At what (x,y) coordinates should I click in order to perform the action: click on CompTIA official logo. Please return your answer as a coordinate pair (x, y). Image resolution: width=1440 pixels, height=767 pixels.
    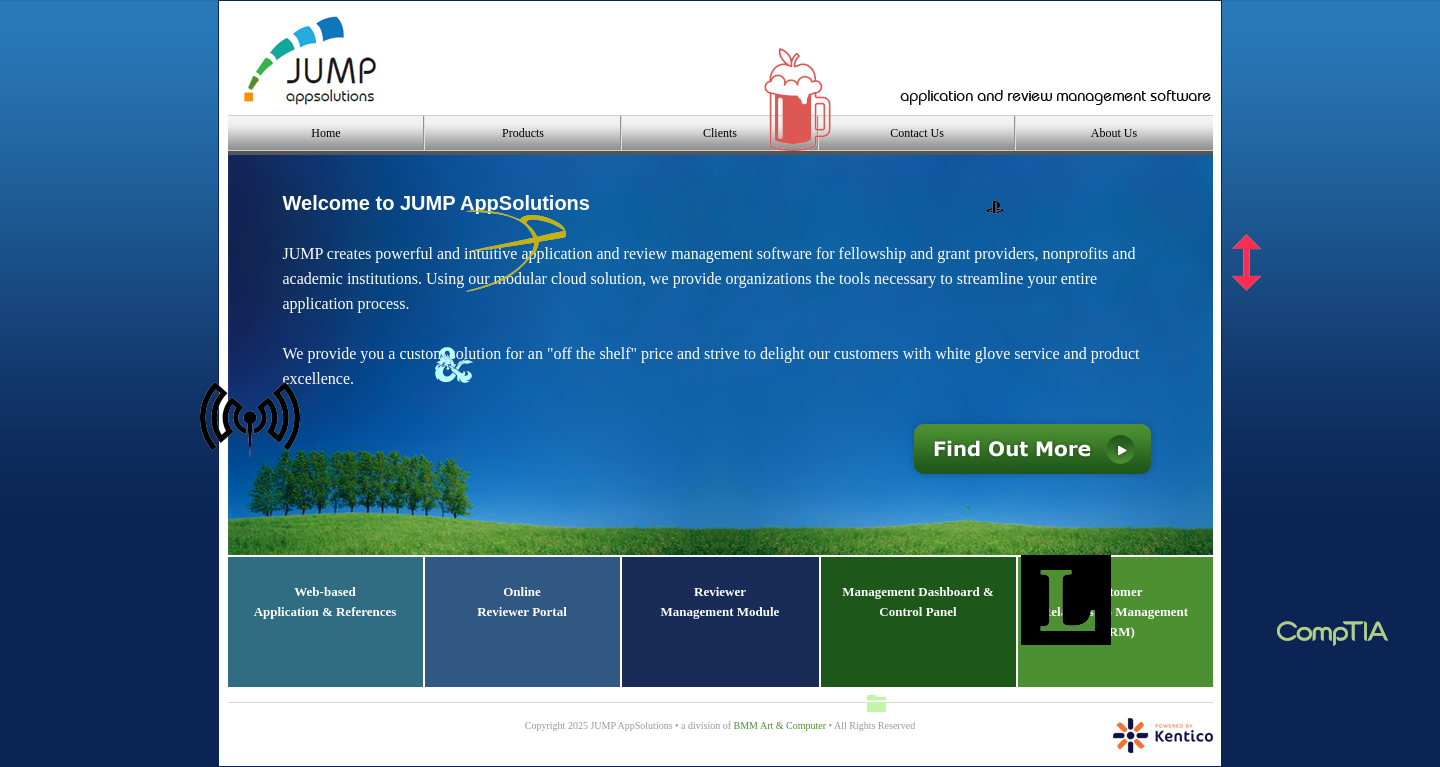
    Looking at the image, I should click on (1332, 633).